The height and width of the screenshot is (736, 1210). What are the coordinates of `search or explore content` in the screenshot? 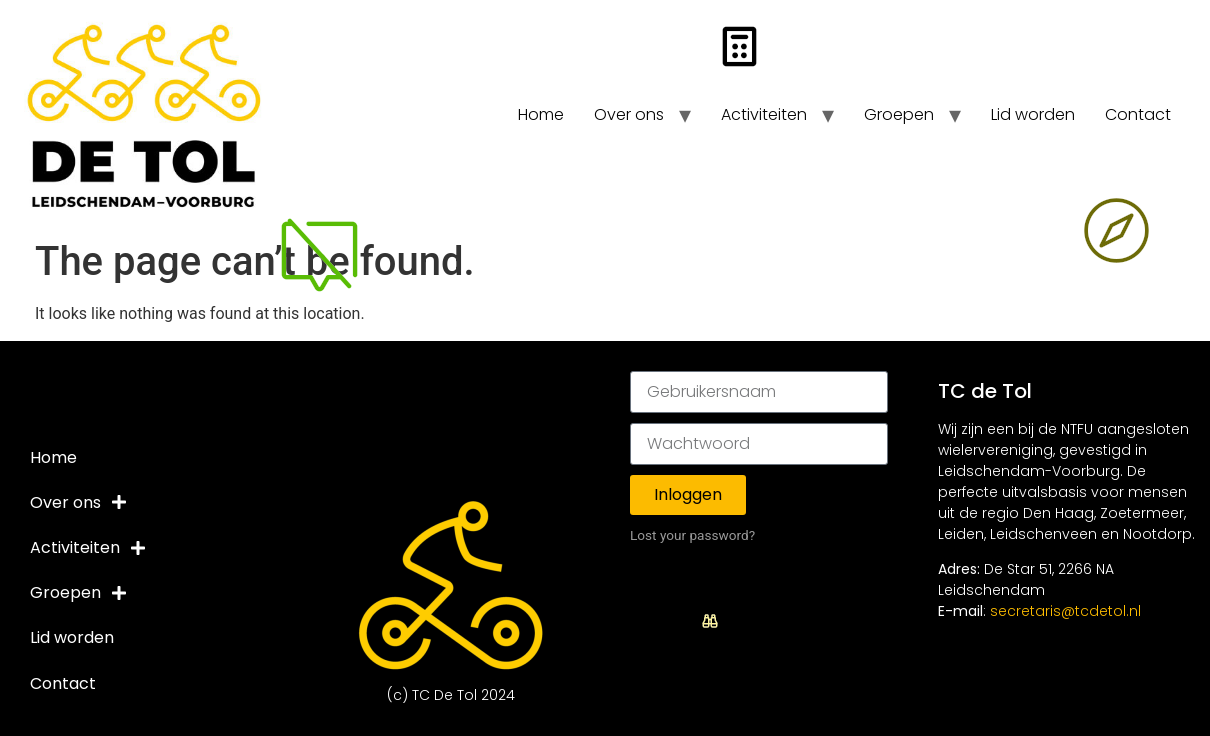 It's located at (710, 621).